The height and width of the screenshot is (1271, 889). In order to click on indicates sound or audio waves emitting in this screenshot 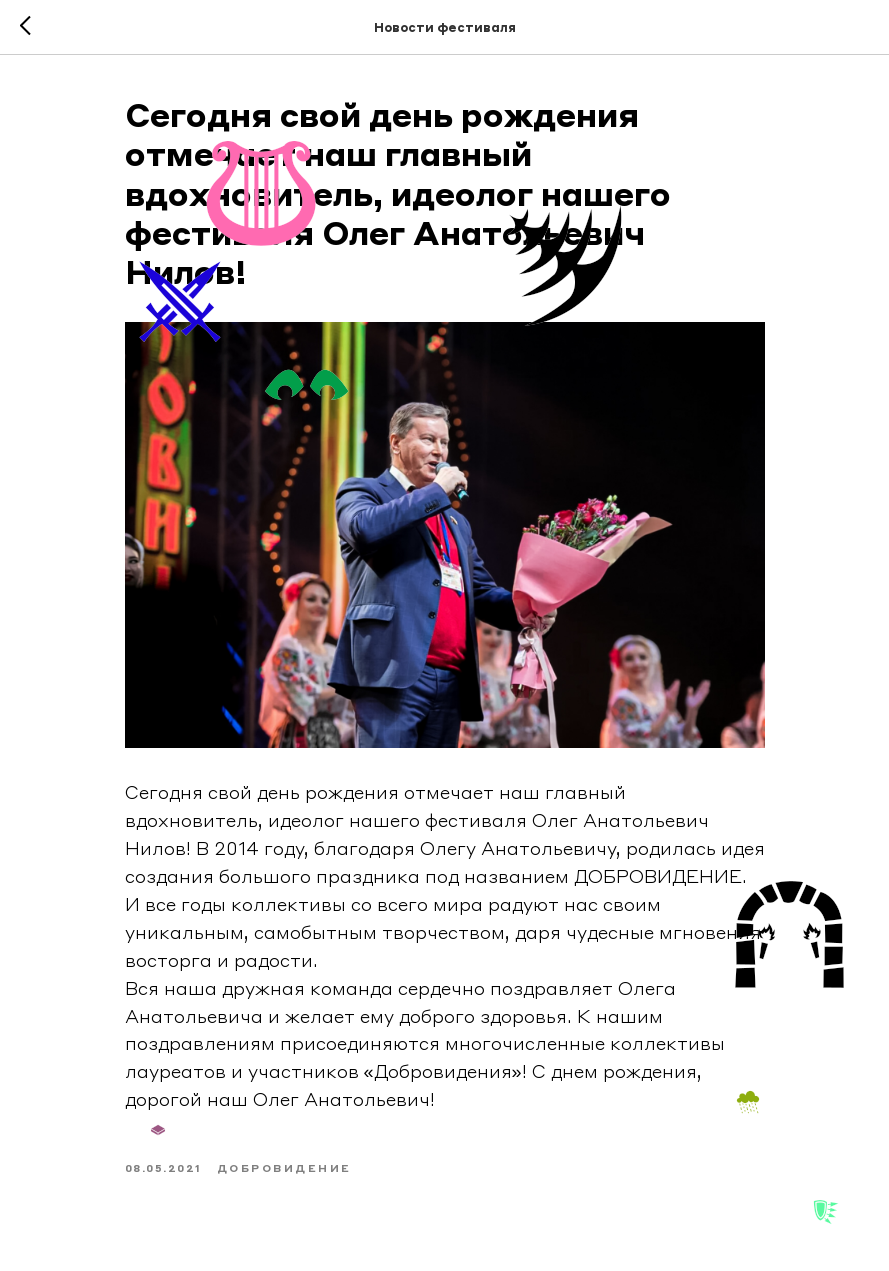, I will do `click(561, 266)`.